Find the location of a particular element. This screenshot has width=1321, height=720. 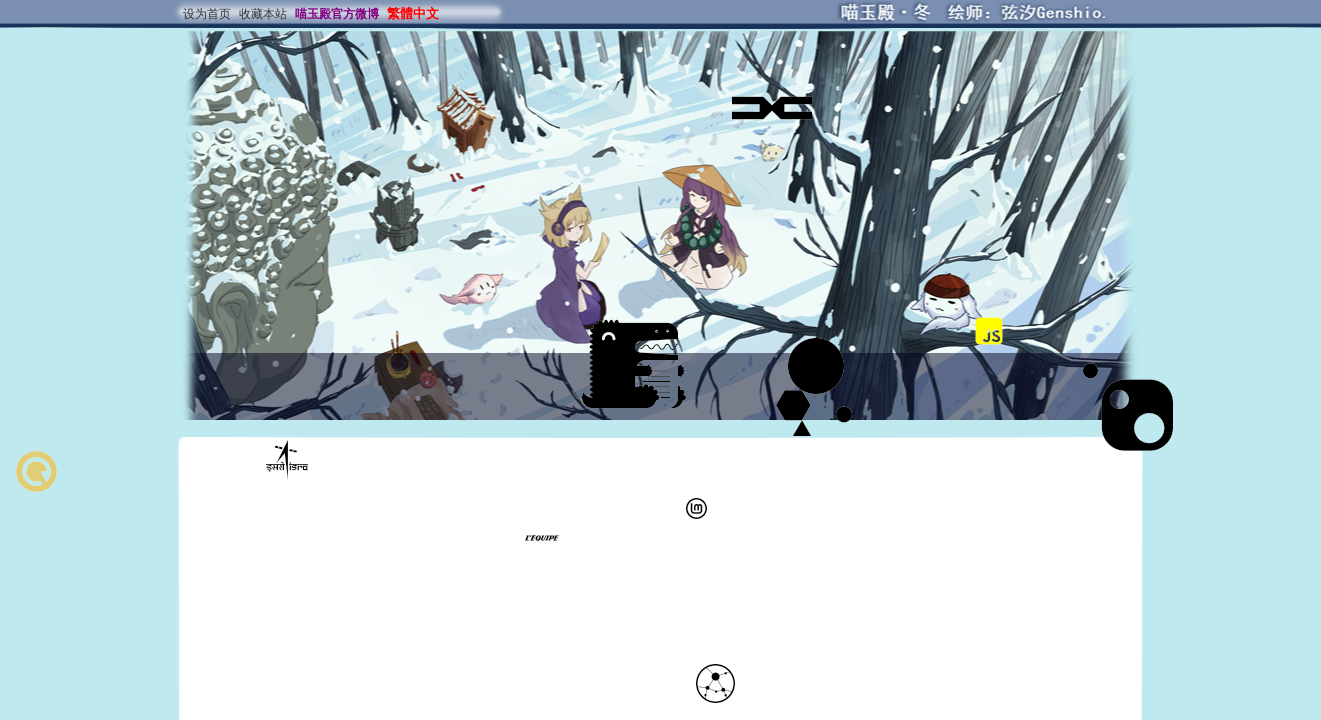

link to L'Équipe sports news website is located at coordinates (542, 538).